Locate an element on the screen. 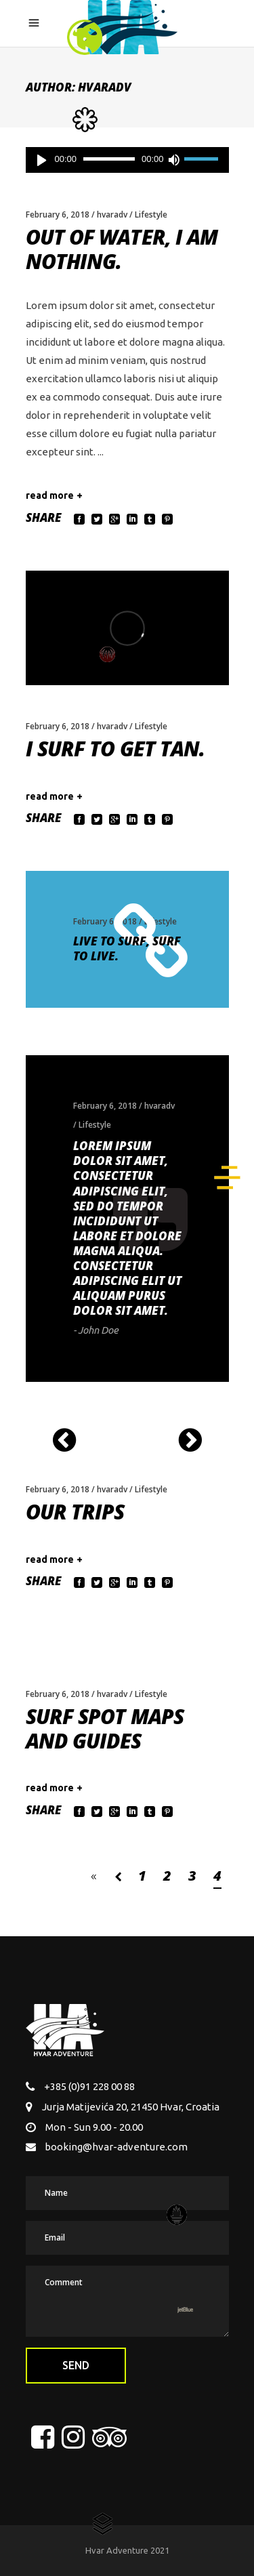 The height and width of the screenshot is (2576, 254). open BitComet torrent client is located at coordinates (107, 654).